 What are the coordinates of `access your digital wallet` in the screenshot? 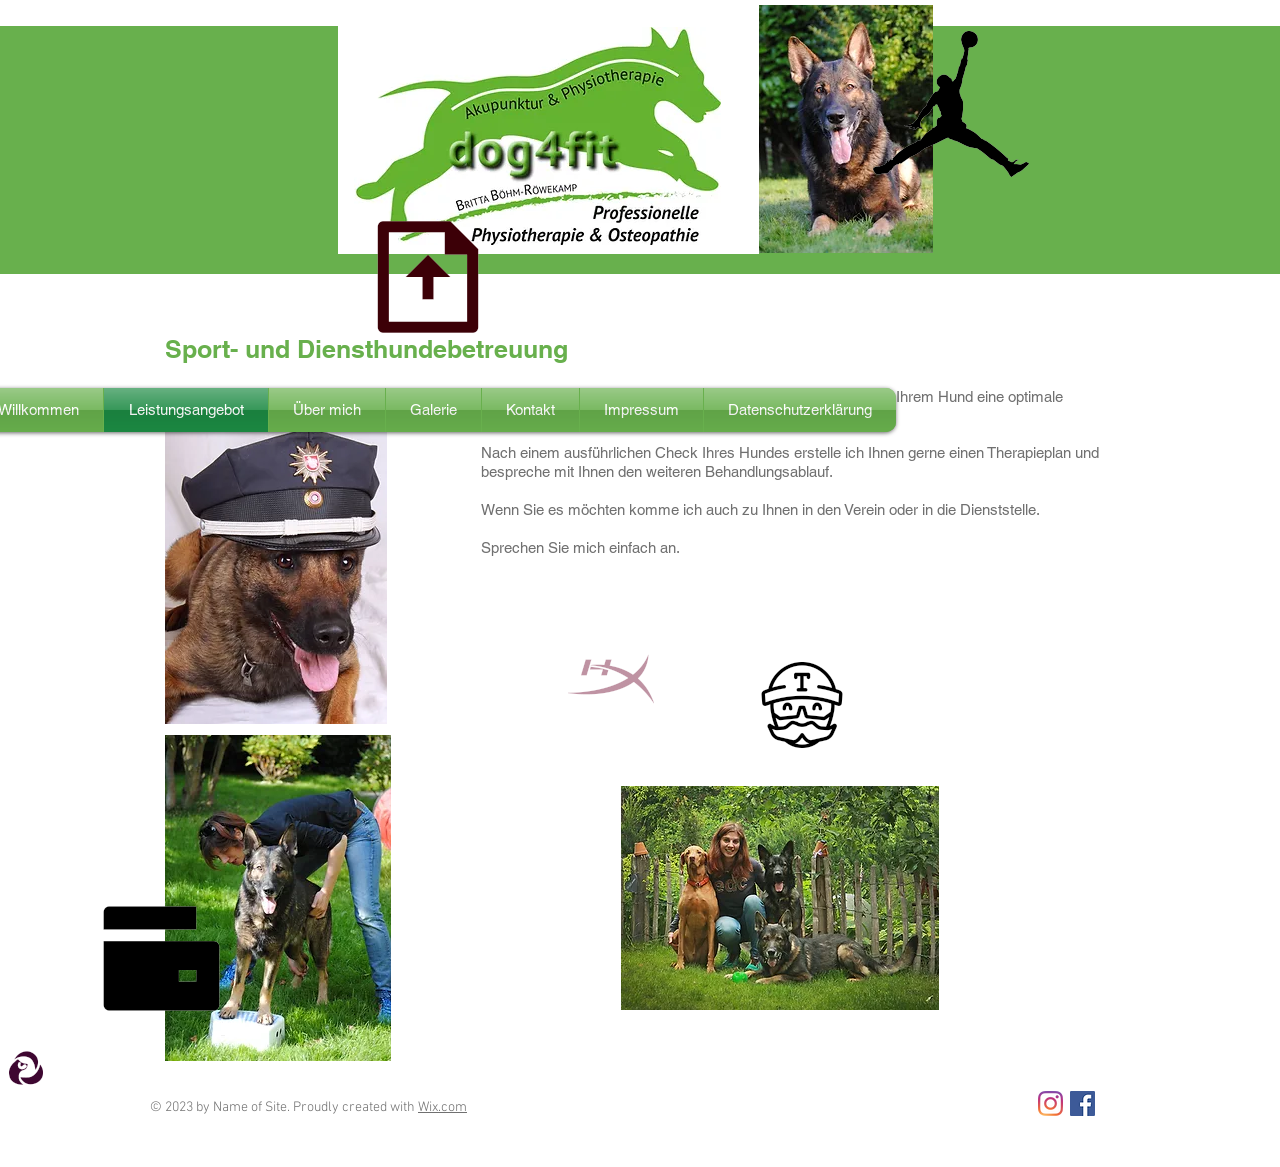 It's located at (161, 958).